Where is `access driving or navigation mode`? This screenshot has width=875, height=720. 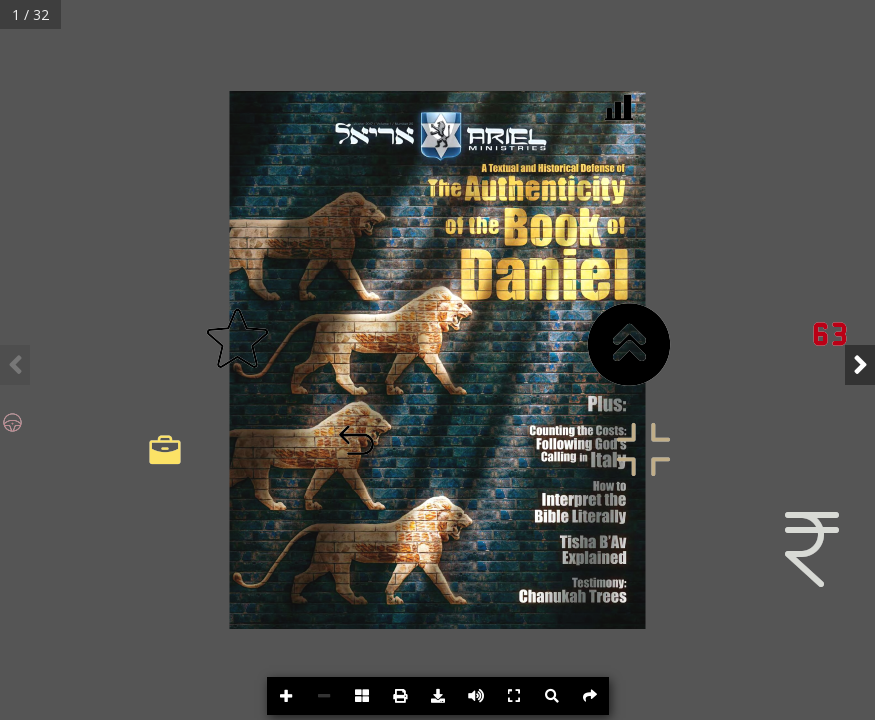
access driving or navigation mode is located at coordinates (12, 422).